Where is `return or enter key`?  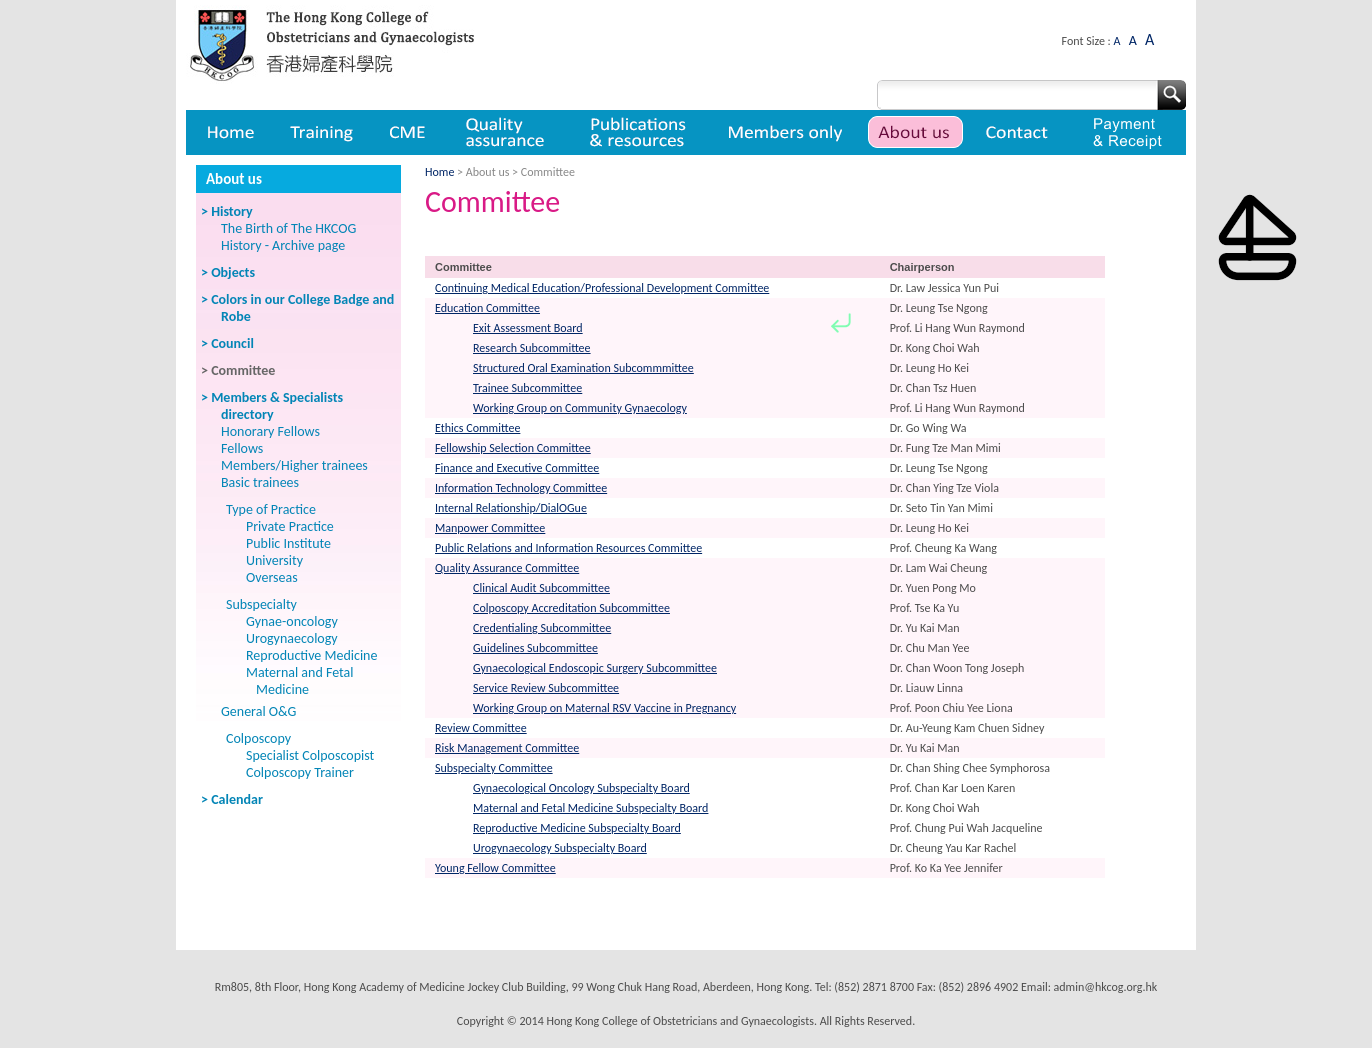
return or enter key is located at coordinates (841, 323).